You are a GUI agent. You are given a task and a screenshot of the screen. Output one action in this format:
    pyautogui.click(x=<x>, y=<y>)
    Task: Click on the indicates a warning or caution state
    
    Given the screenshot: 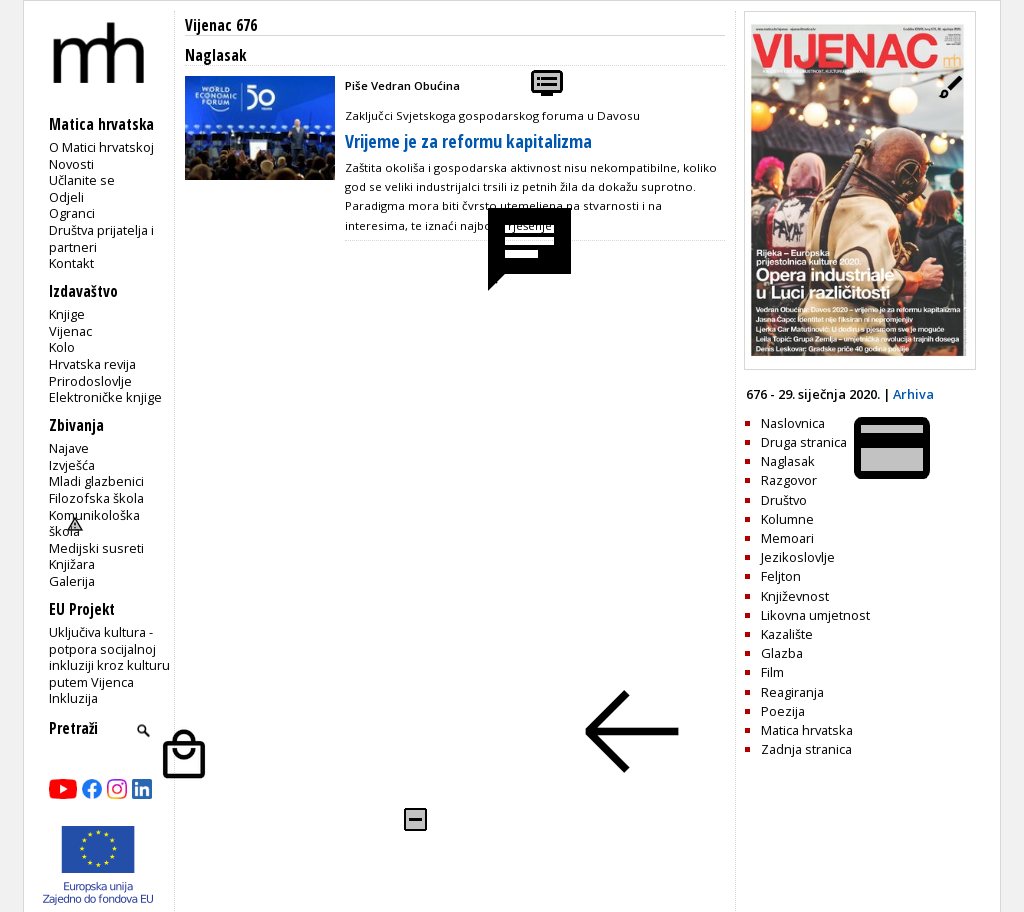 What is the action you would take?
    pyautogui.click(x=75, y=524)
    